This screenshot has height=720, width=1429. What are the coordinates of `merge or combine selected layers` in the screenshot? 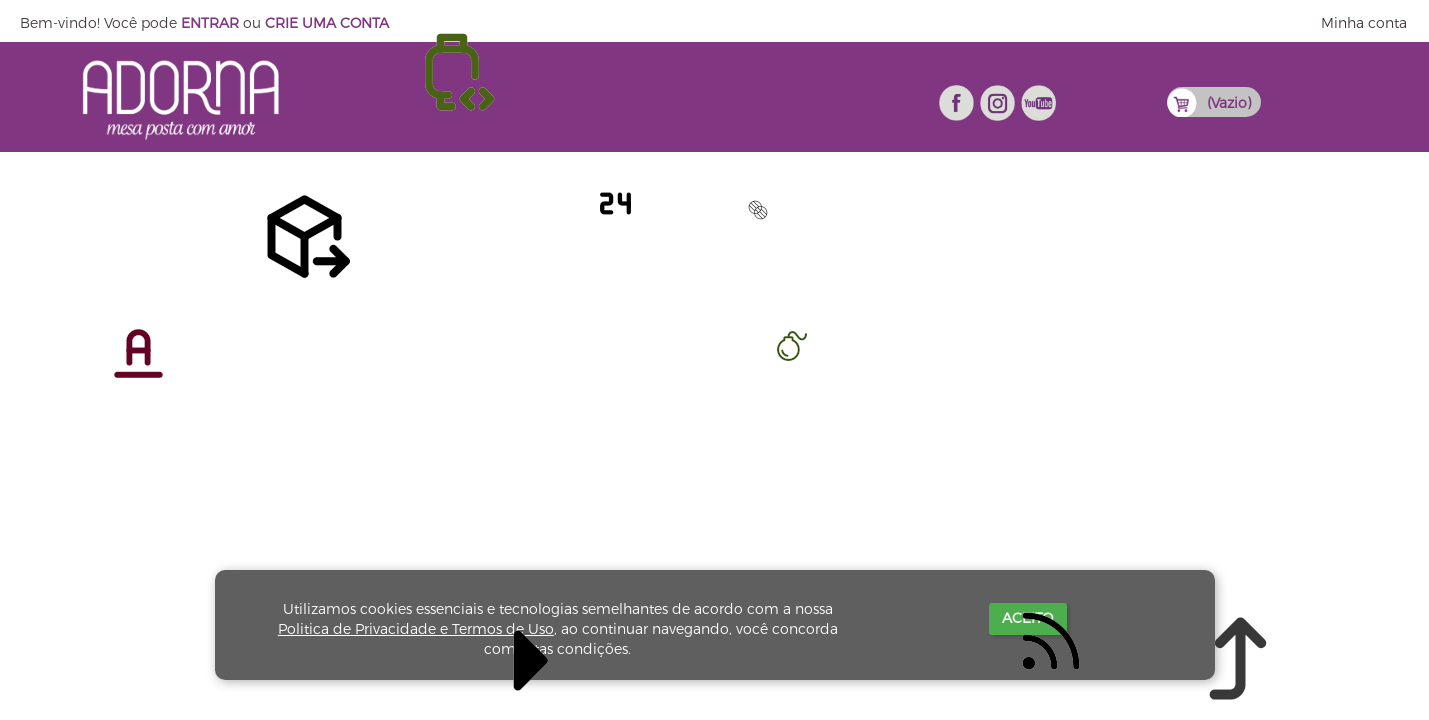 It's located at (758, 210).